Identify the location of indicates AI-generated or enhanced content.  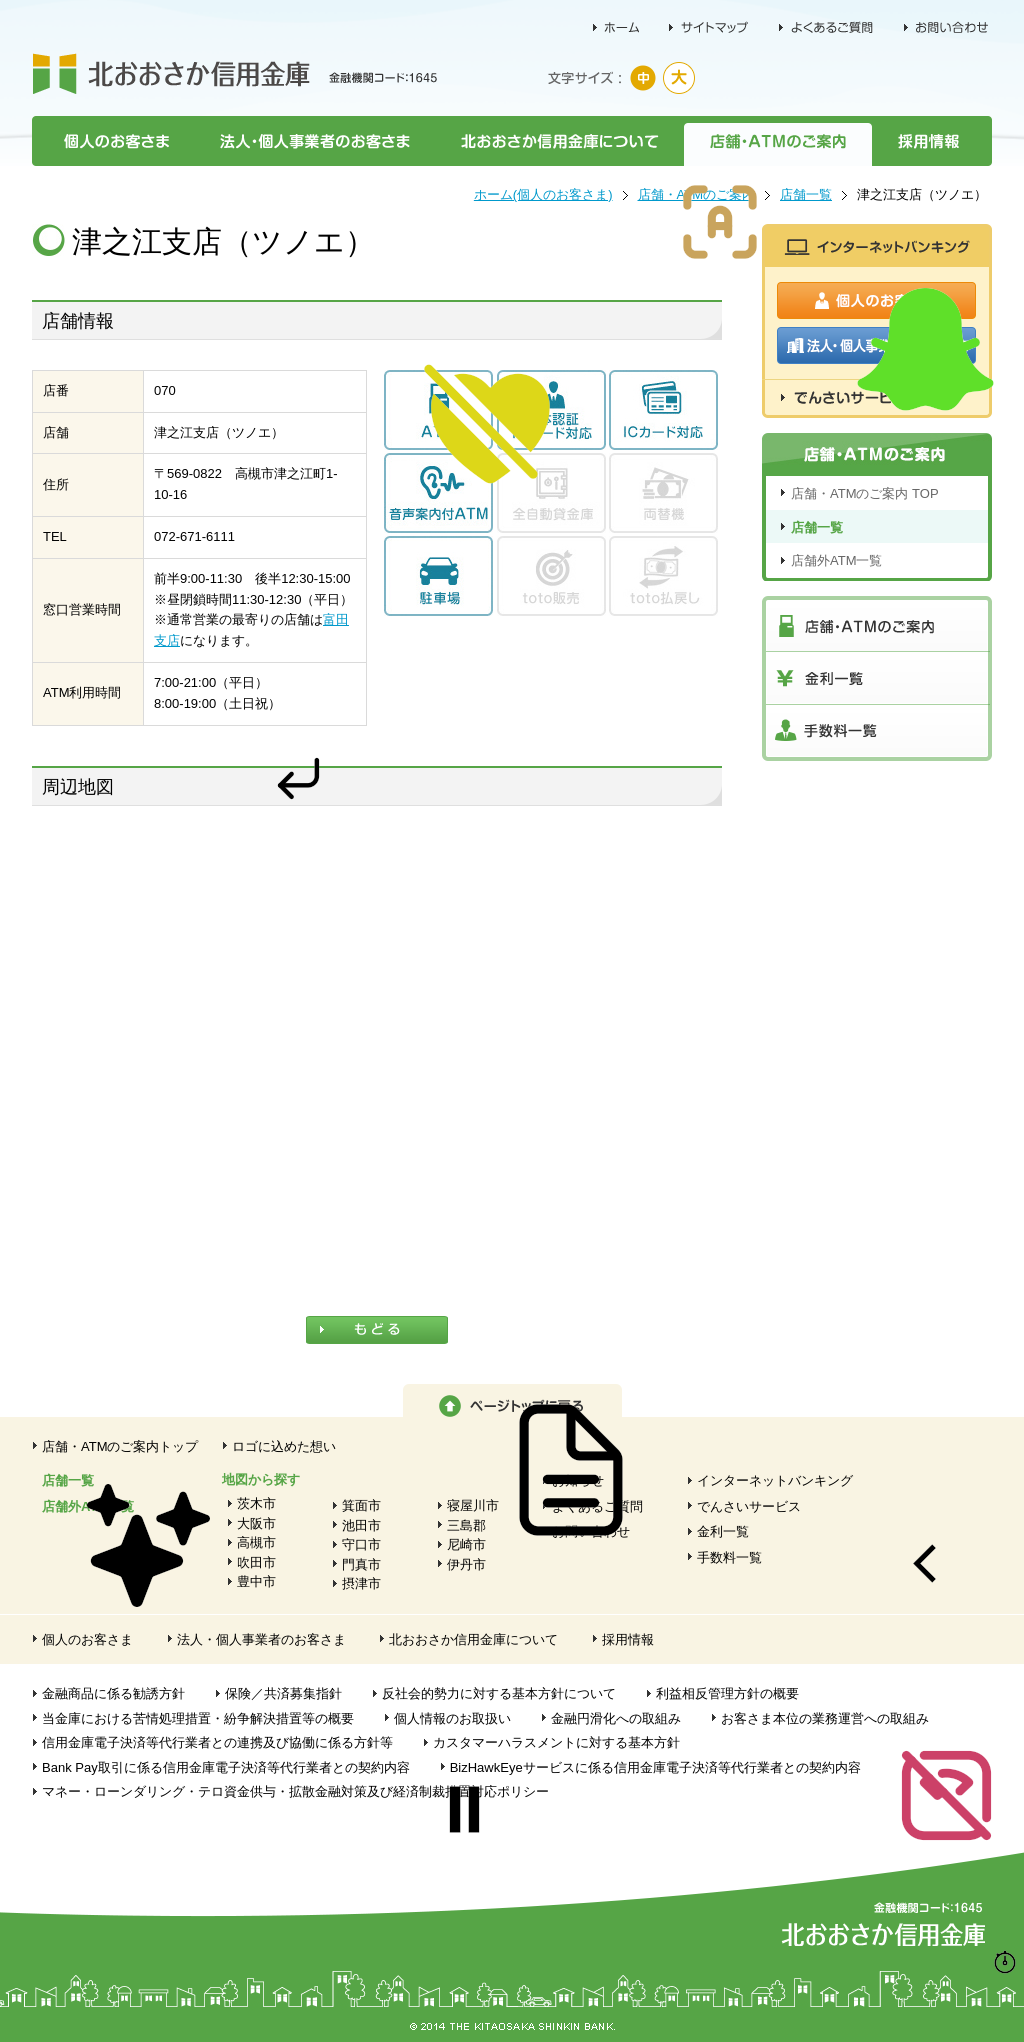
(148, 1545).